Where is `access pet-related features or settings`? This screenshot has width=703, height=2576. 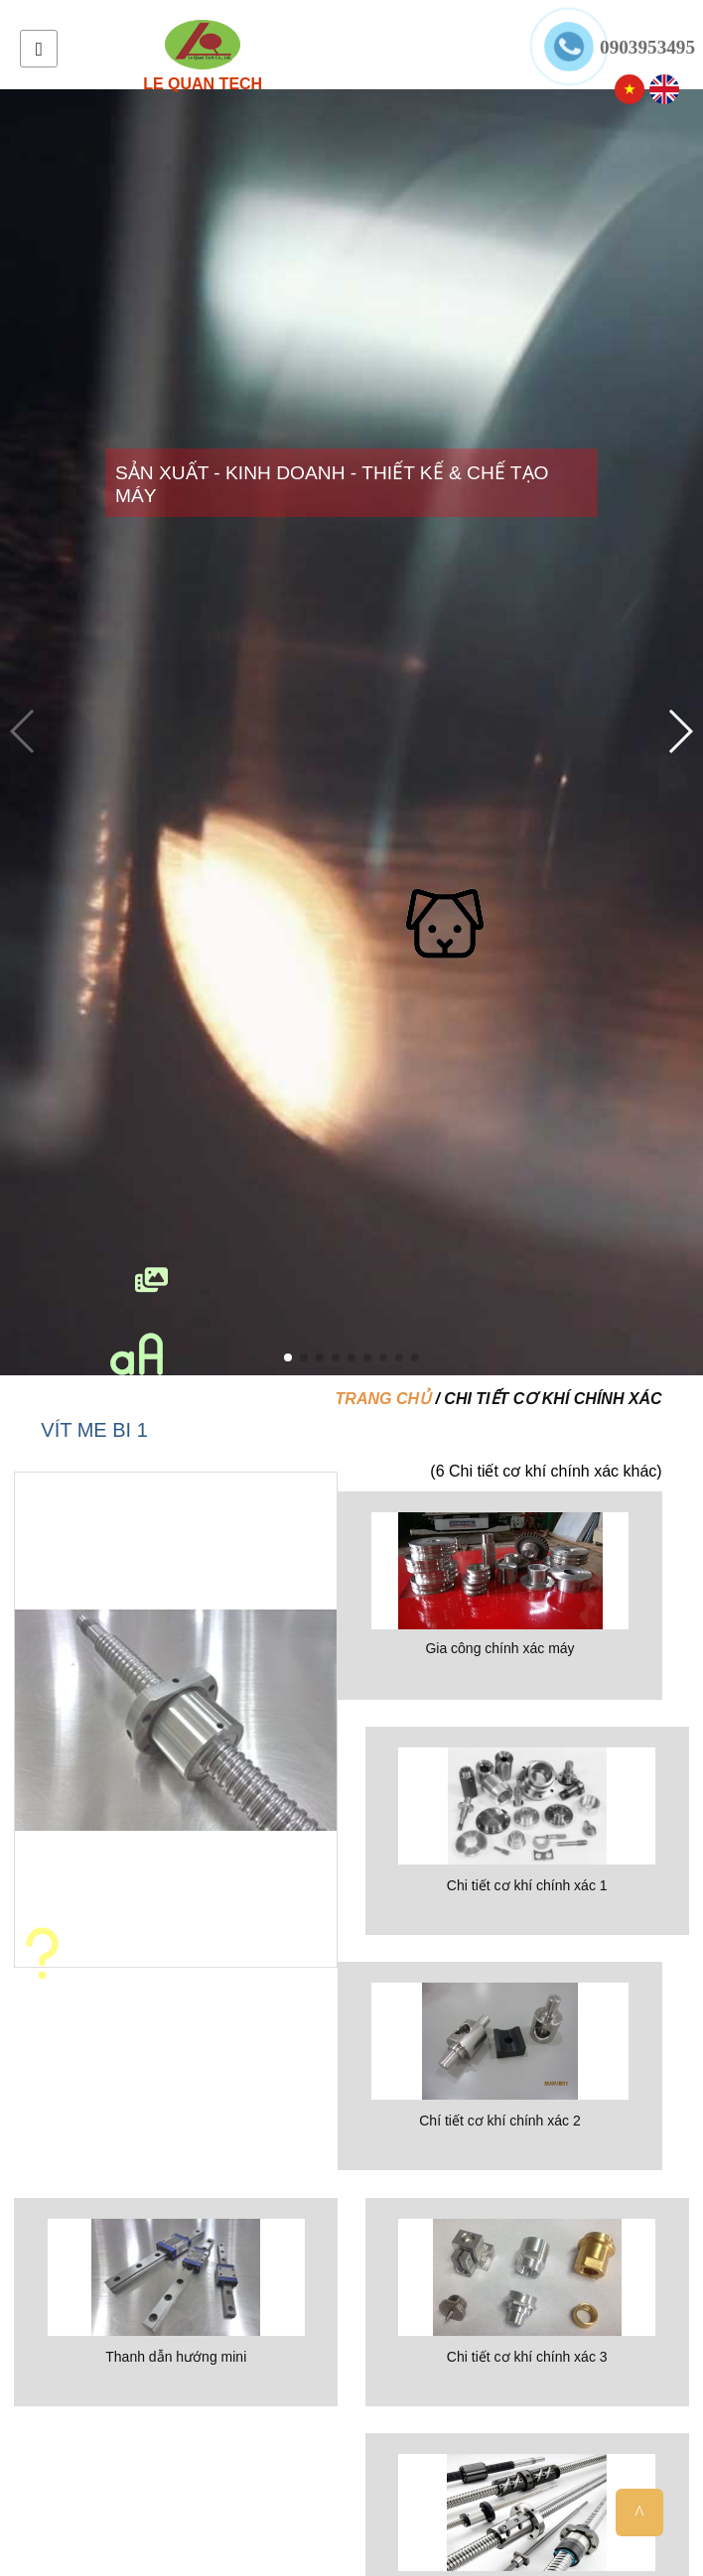
access pet-related features or settings is located at coordinates (445, 925).